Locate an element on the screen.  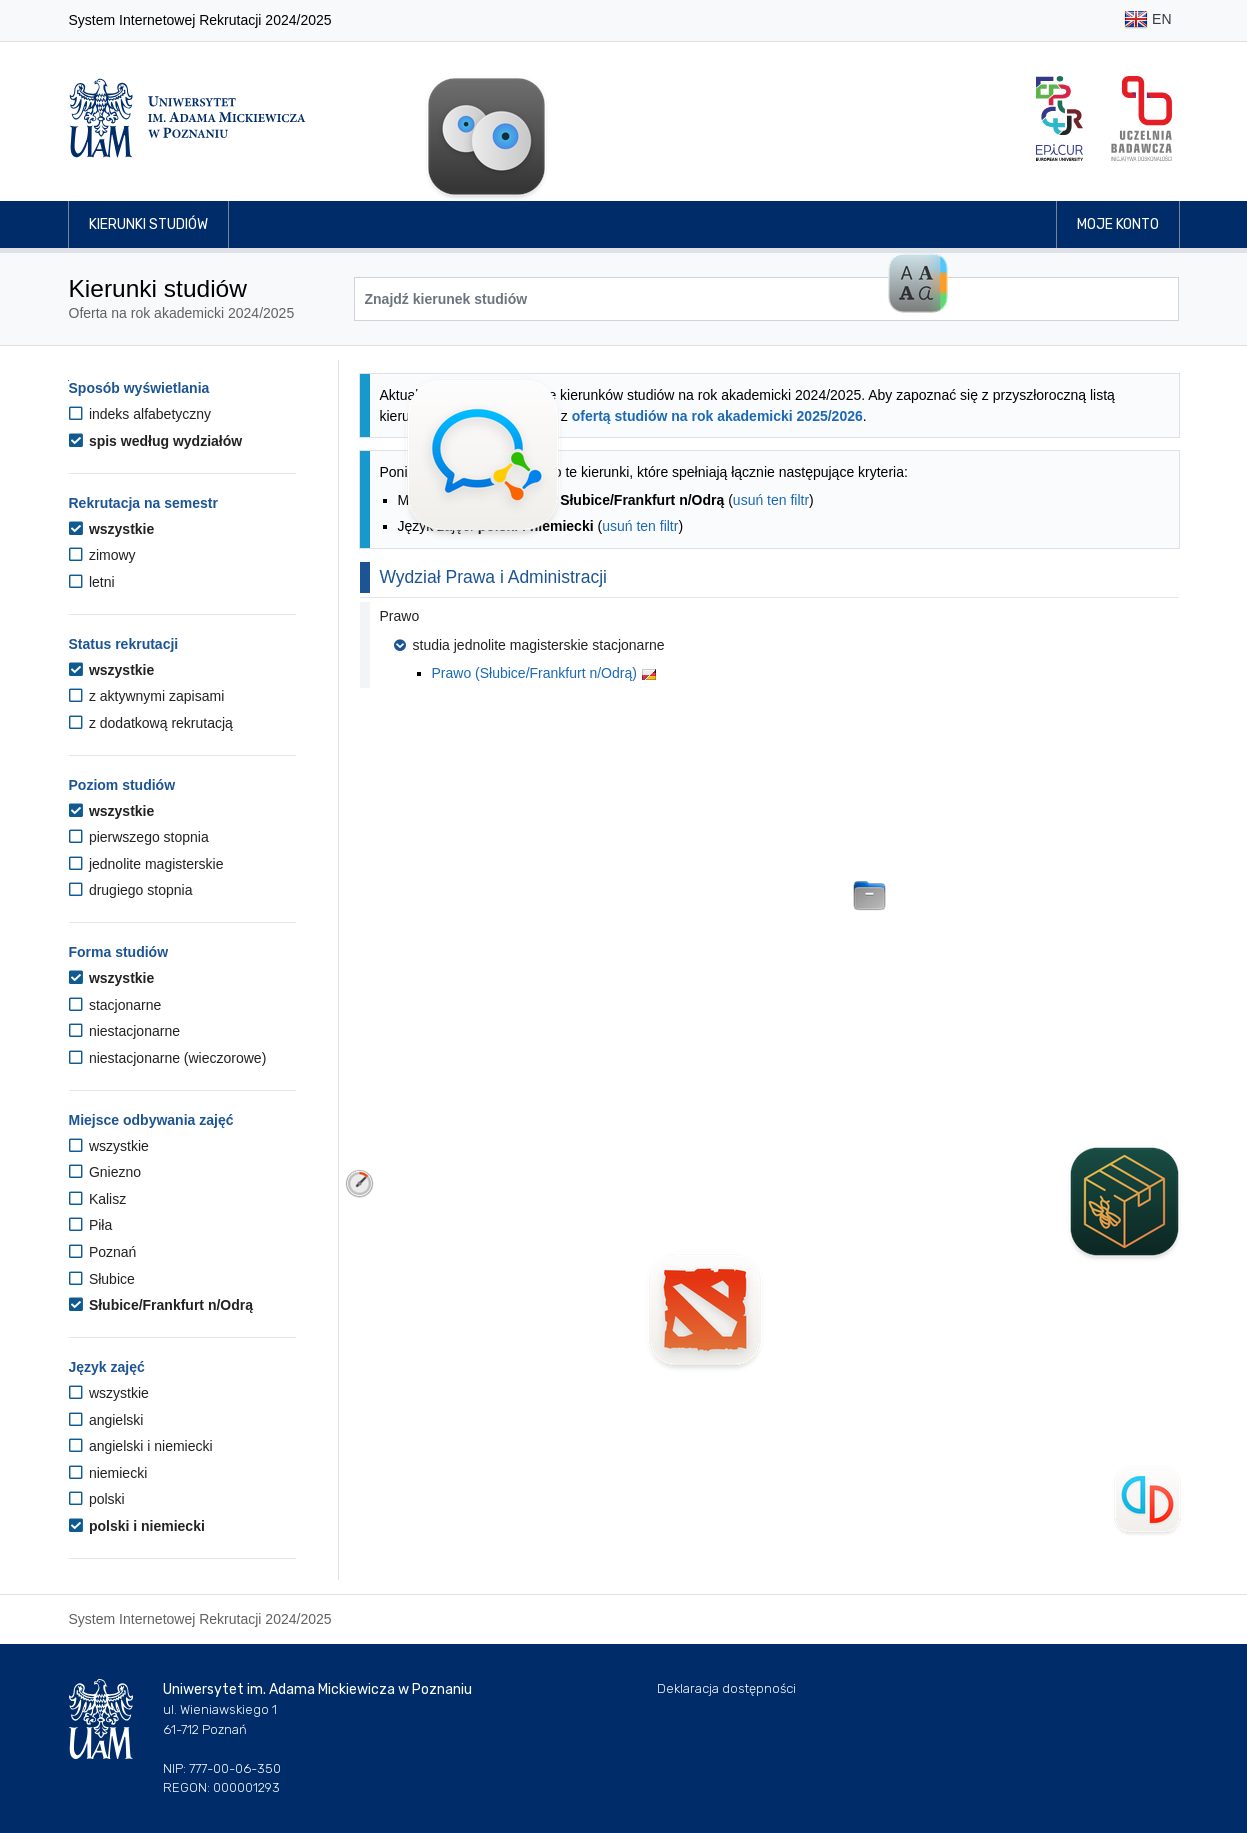
open the files application is located at coordinates (869, 895).